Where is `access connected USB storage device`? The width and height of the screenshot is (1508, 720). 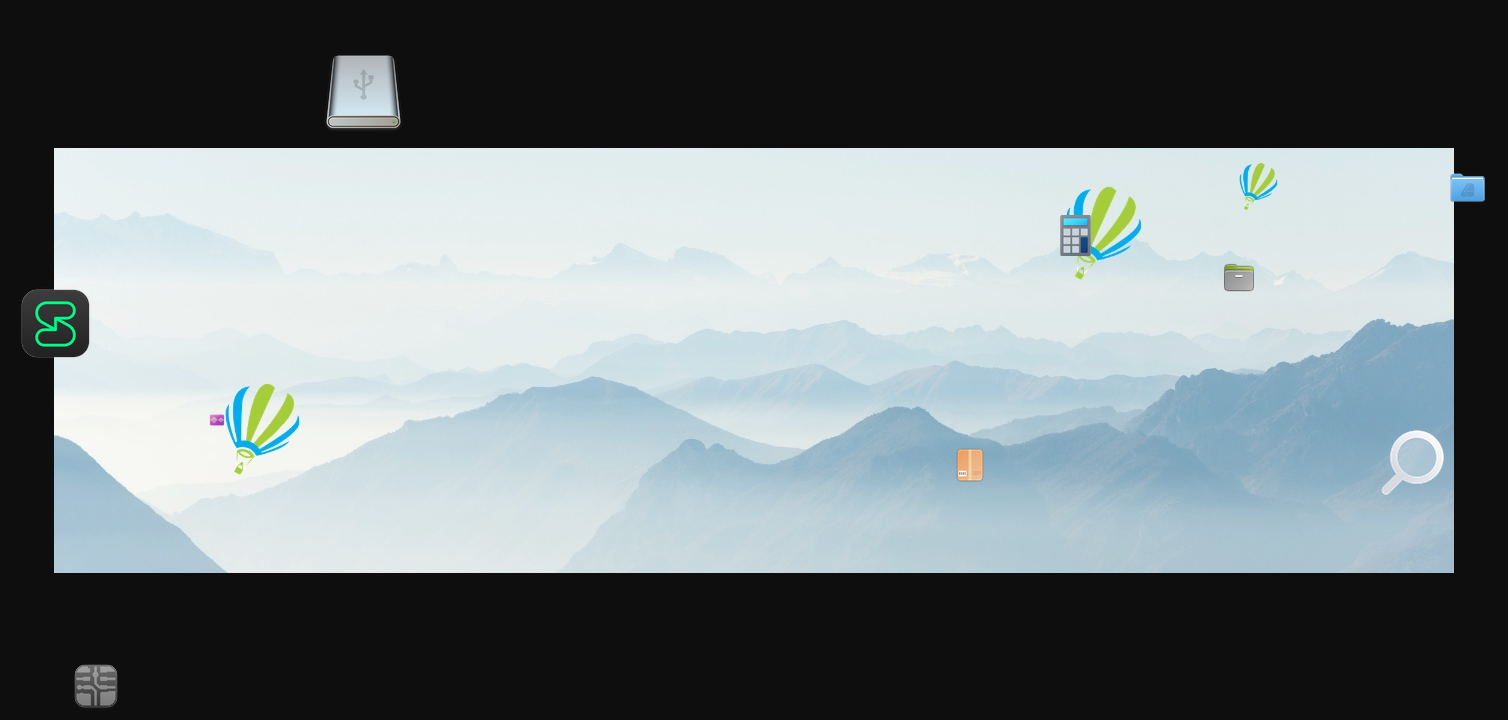 access connected USB storage device is located at coordinates (363, 92).